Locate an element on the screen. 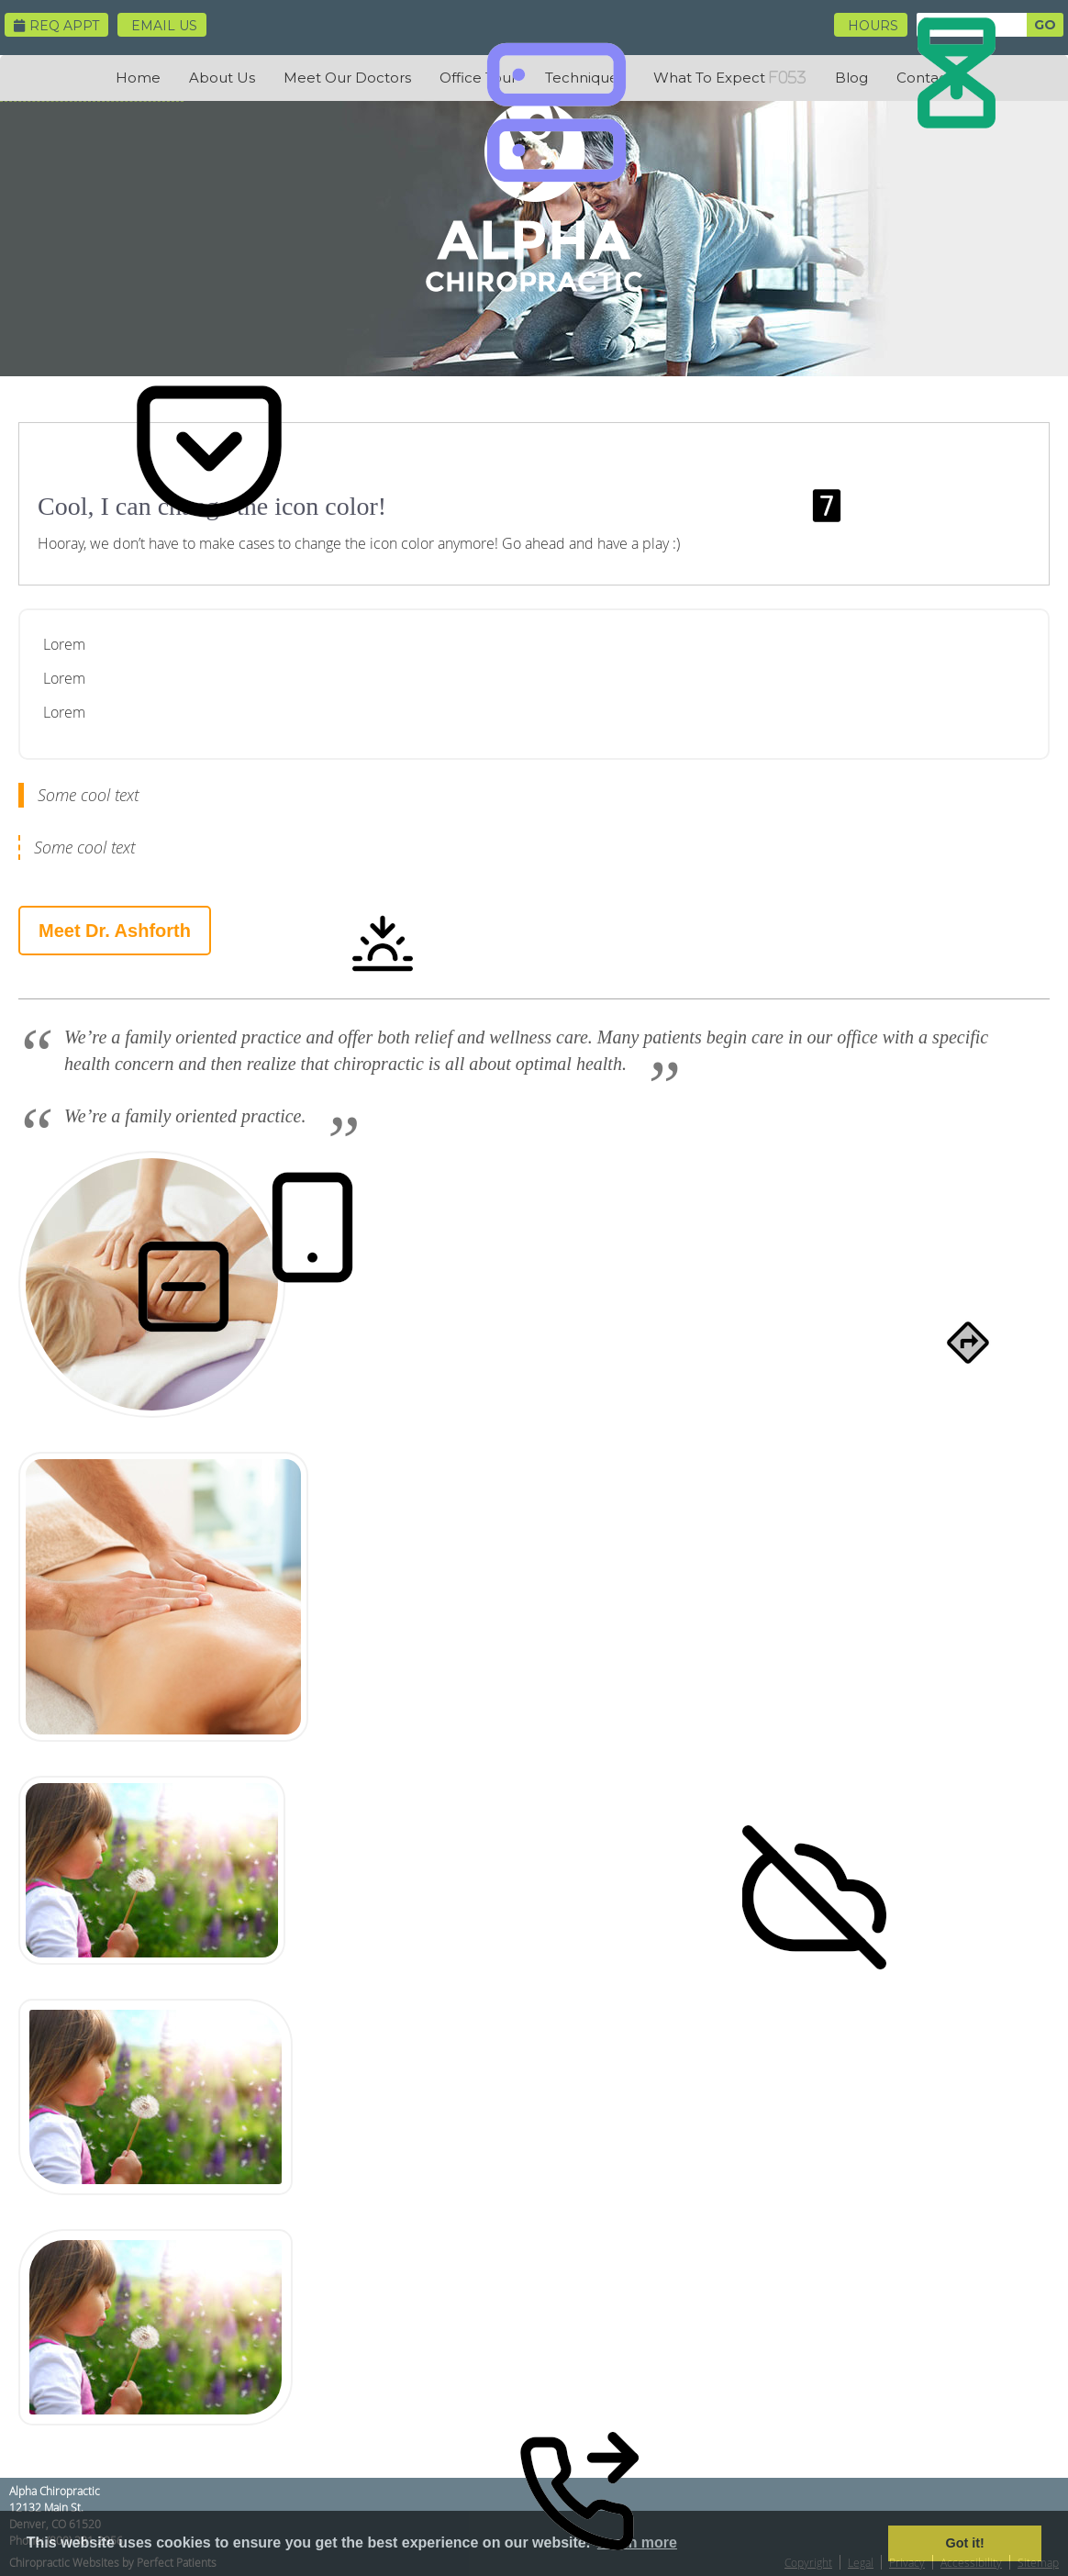 The image size is (1068, 2576). collapse or minimize a section is located at coordinates (184, 1287).